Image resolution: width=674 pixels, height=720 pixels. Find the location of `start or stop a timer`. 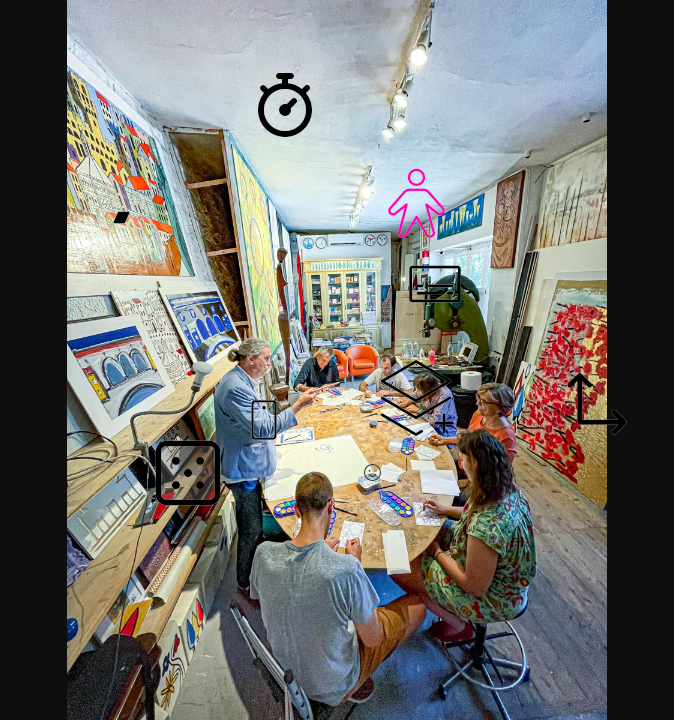

start or stop a timer is located at coordinates (285, 105).